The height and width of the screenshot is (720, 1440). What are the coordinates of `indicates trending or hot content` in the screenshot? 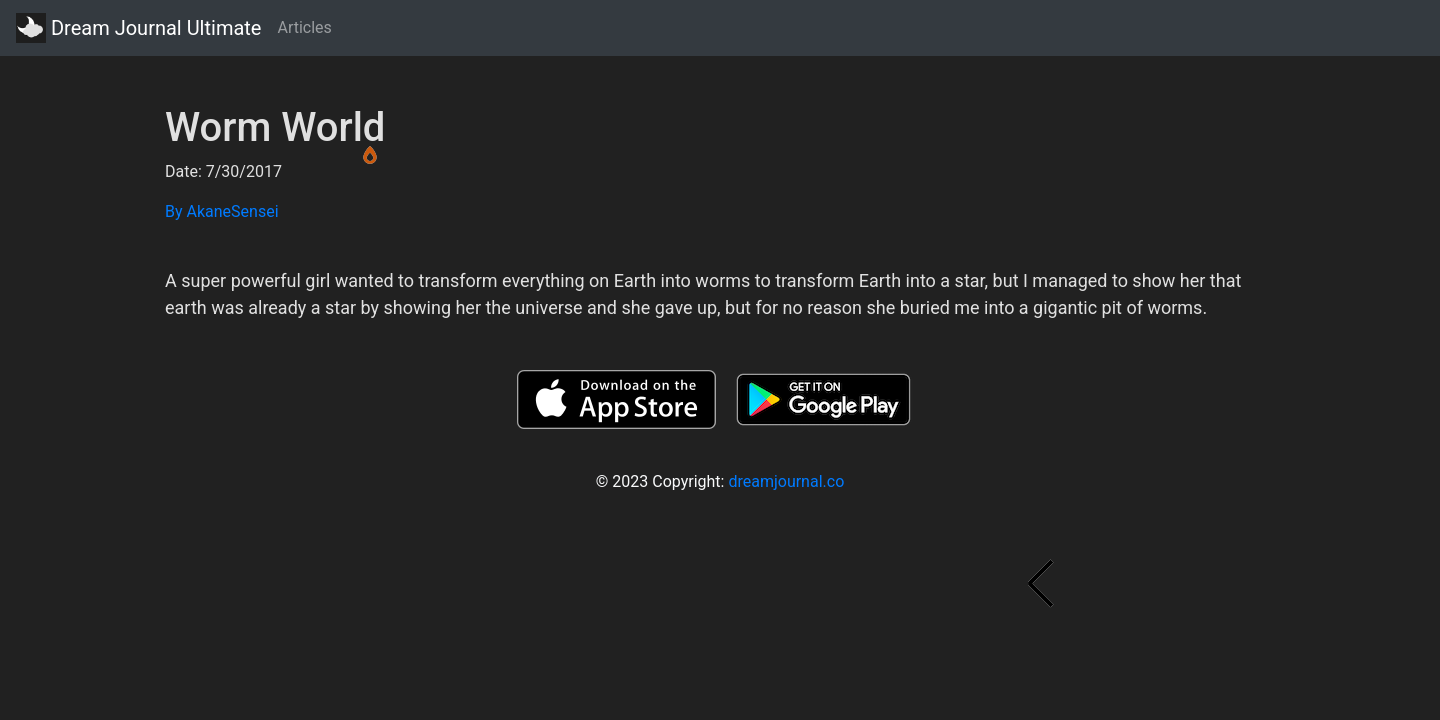 It's located at (370, 155).